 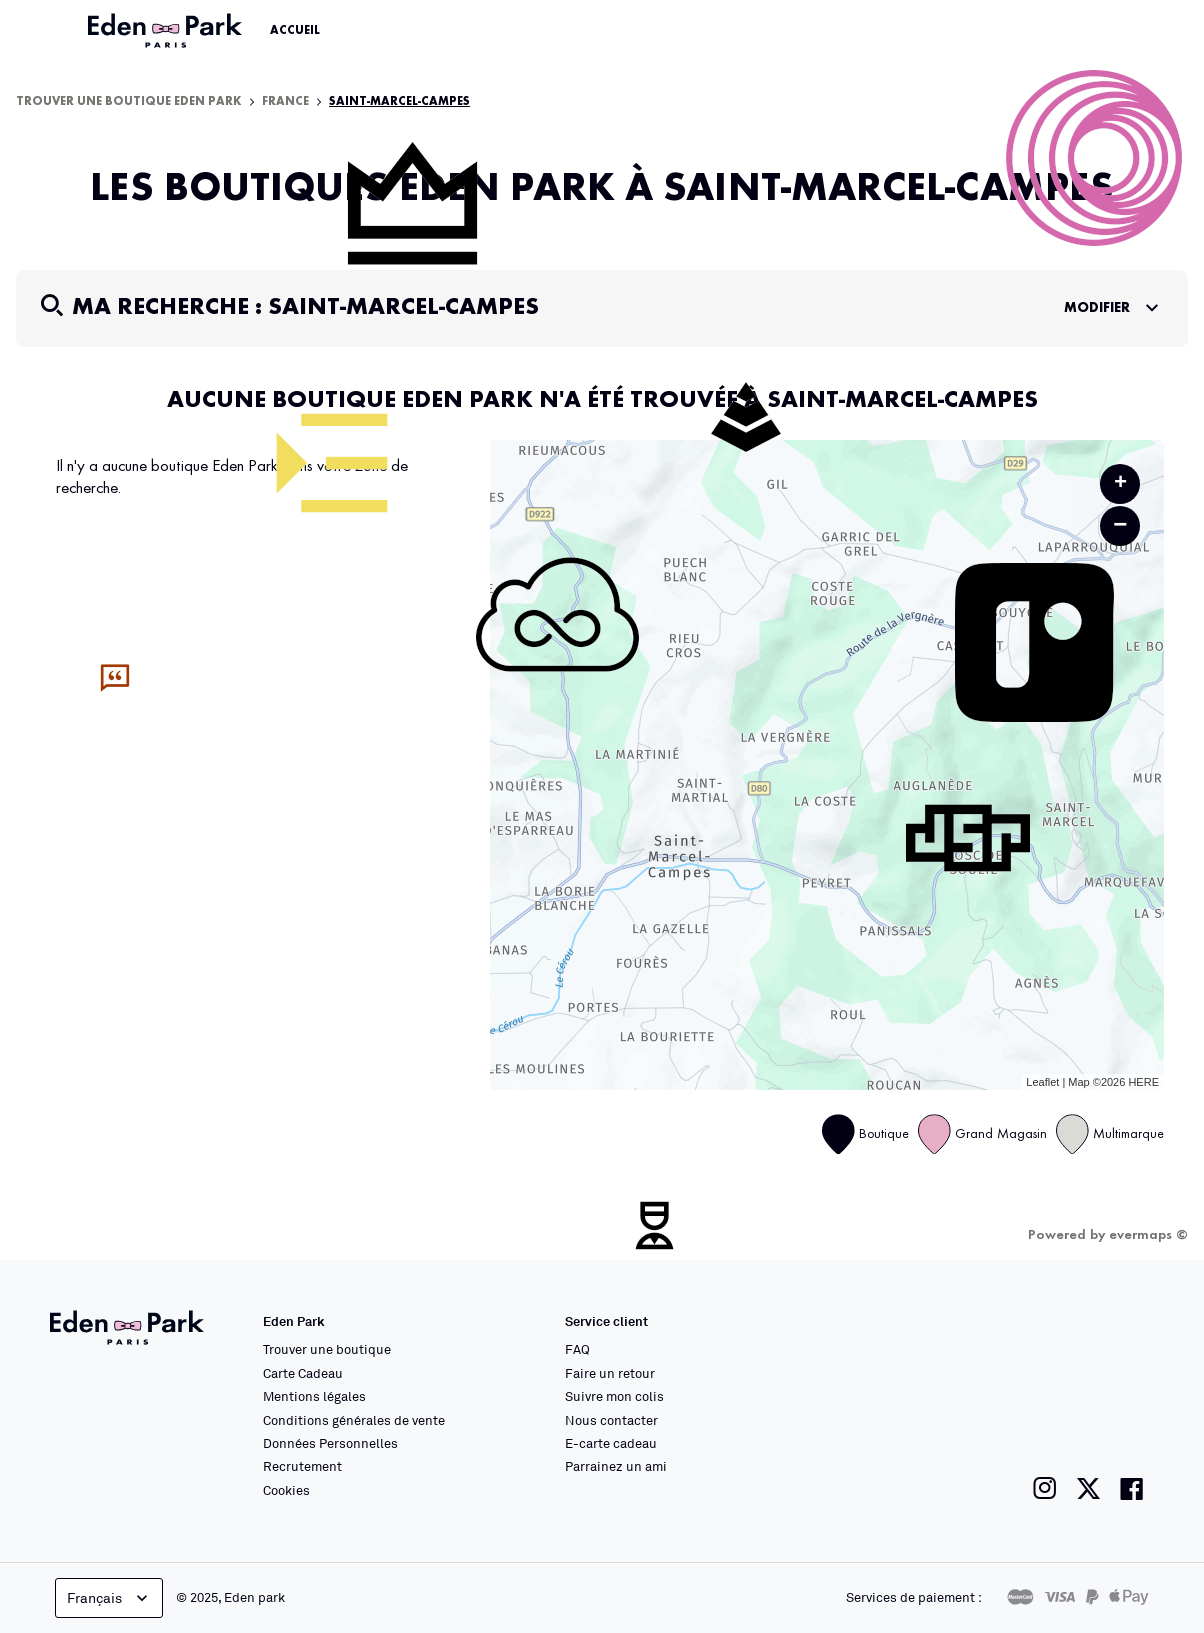 I want to click on jsr (javascript registry) logo, so click(x=968, y=838).